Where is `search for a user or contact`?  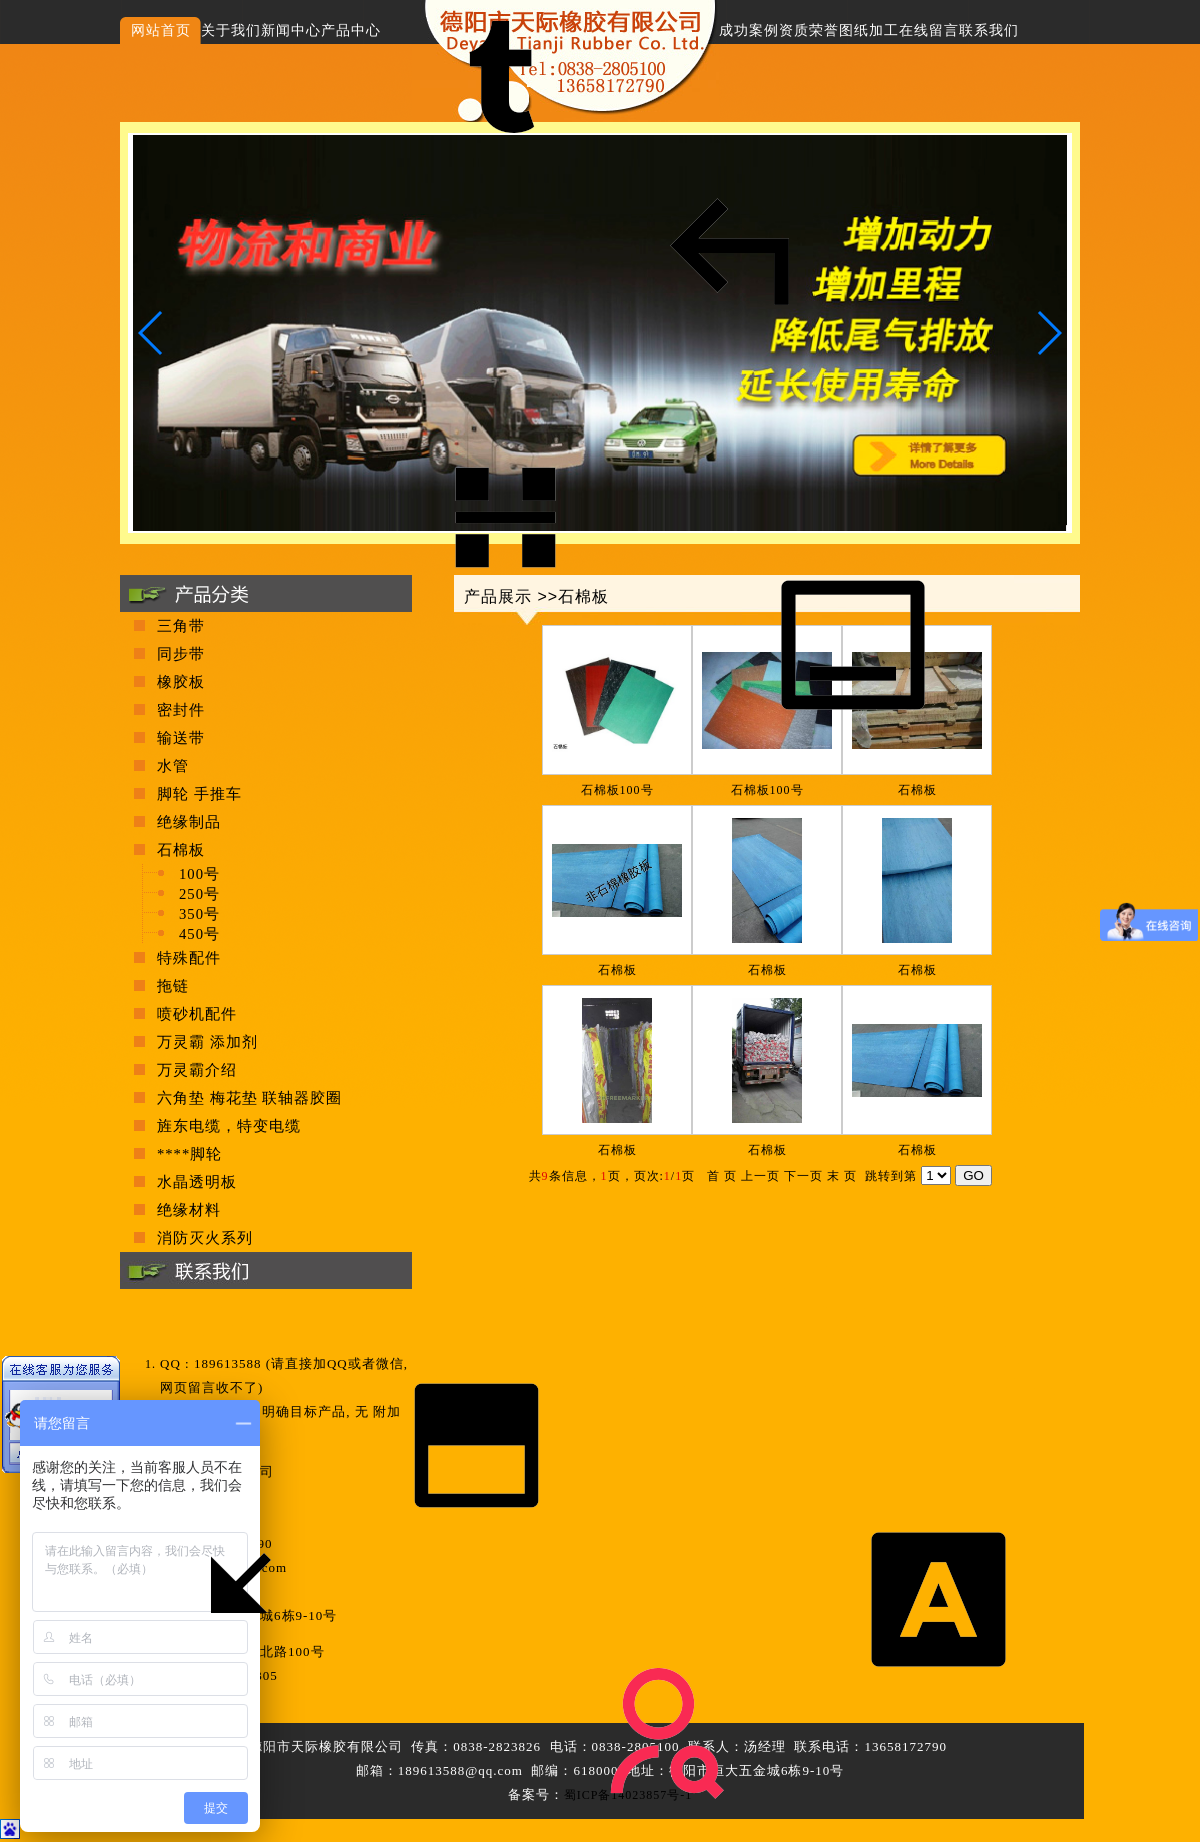 search for a user or contact is located at coordinates (658, 1733).